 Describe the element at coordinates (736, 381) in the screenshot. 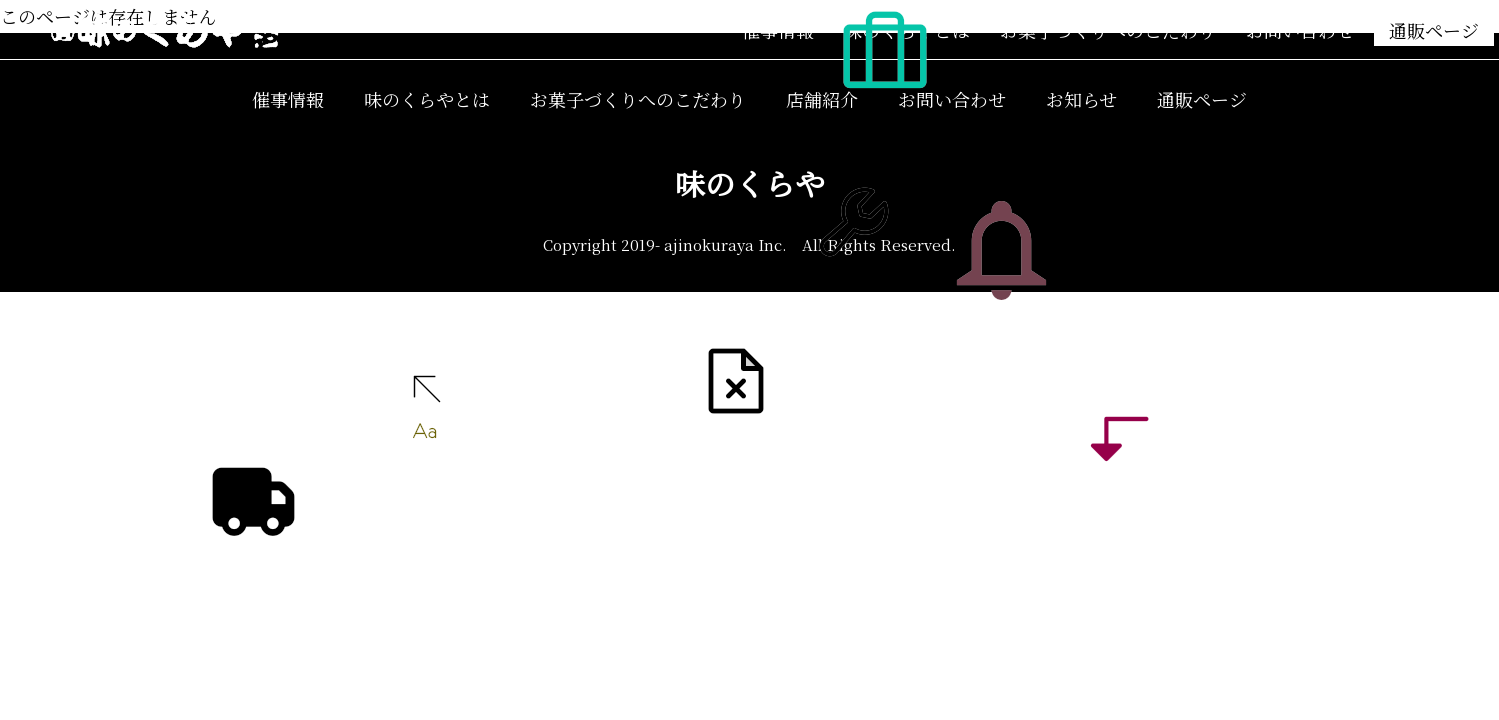

I see `delete or remove a file` at that location.